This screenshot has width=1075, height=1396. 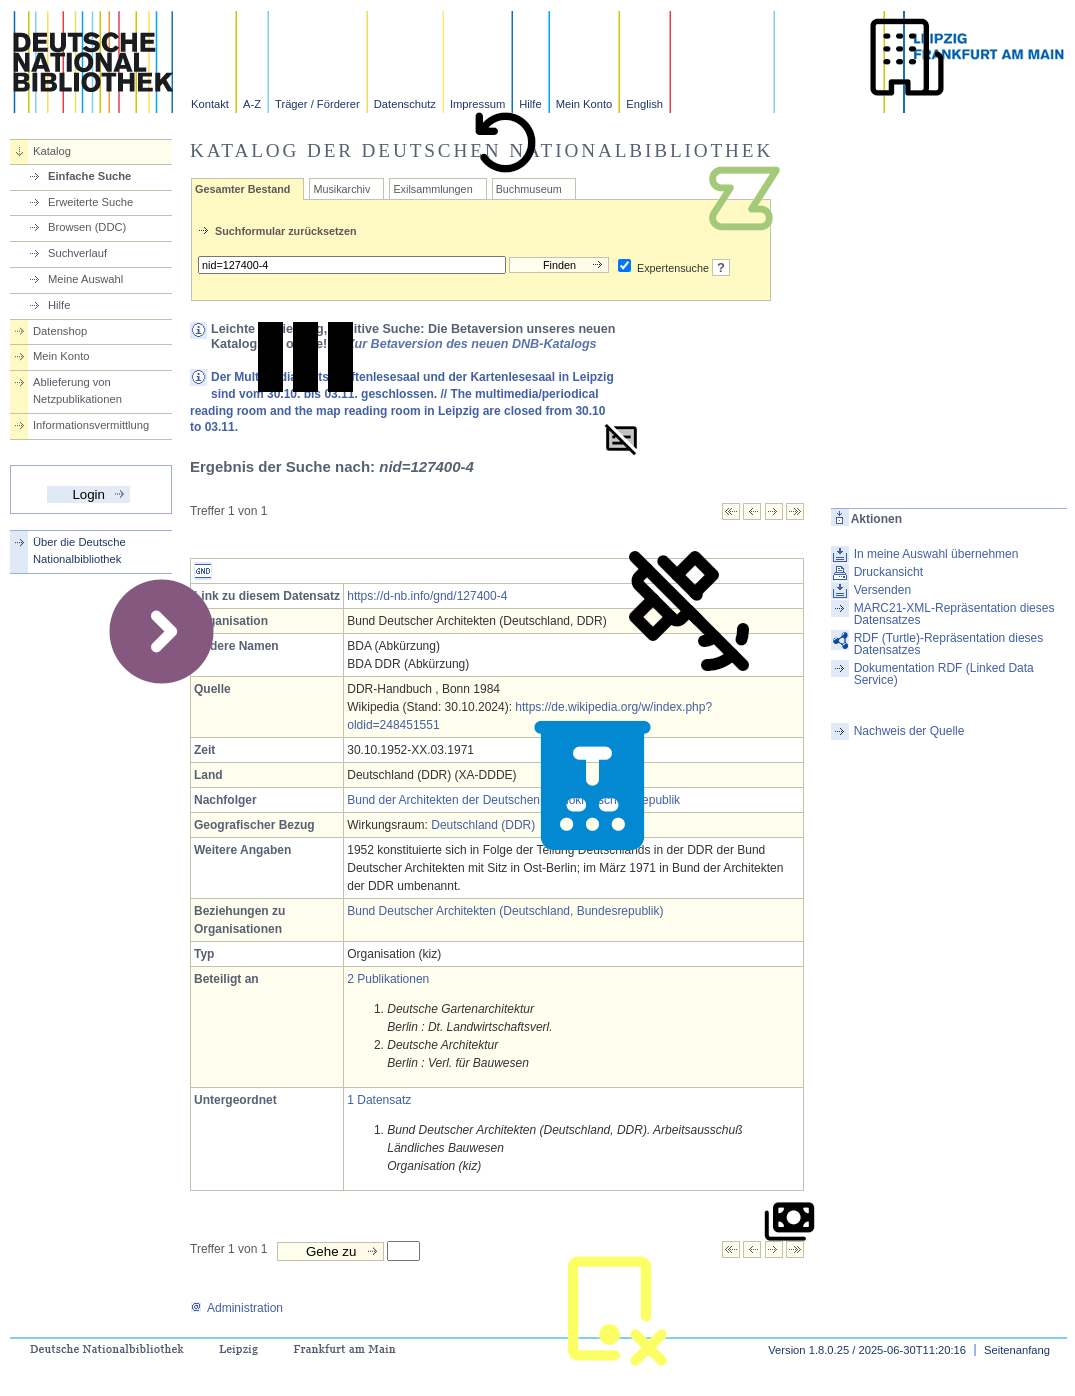 What do you see at coordinates (744, 198) in the screenshot?
I see `open zwift app` at bounding box center [744, 198].